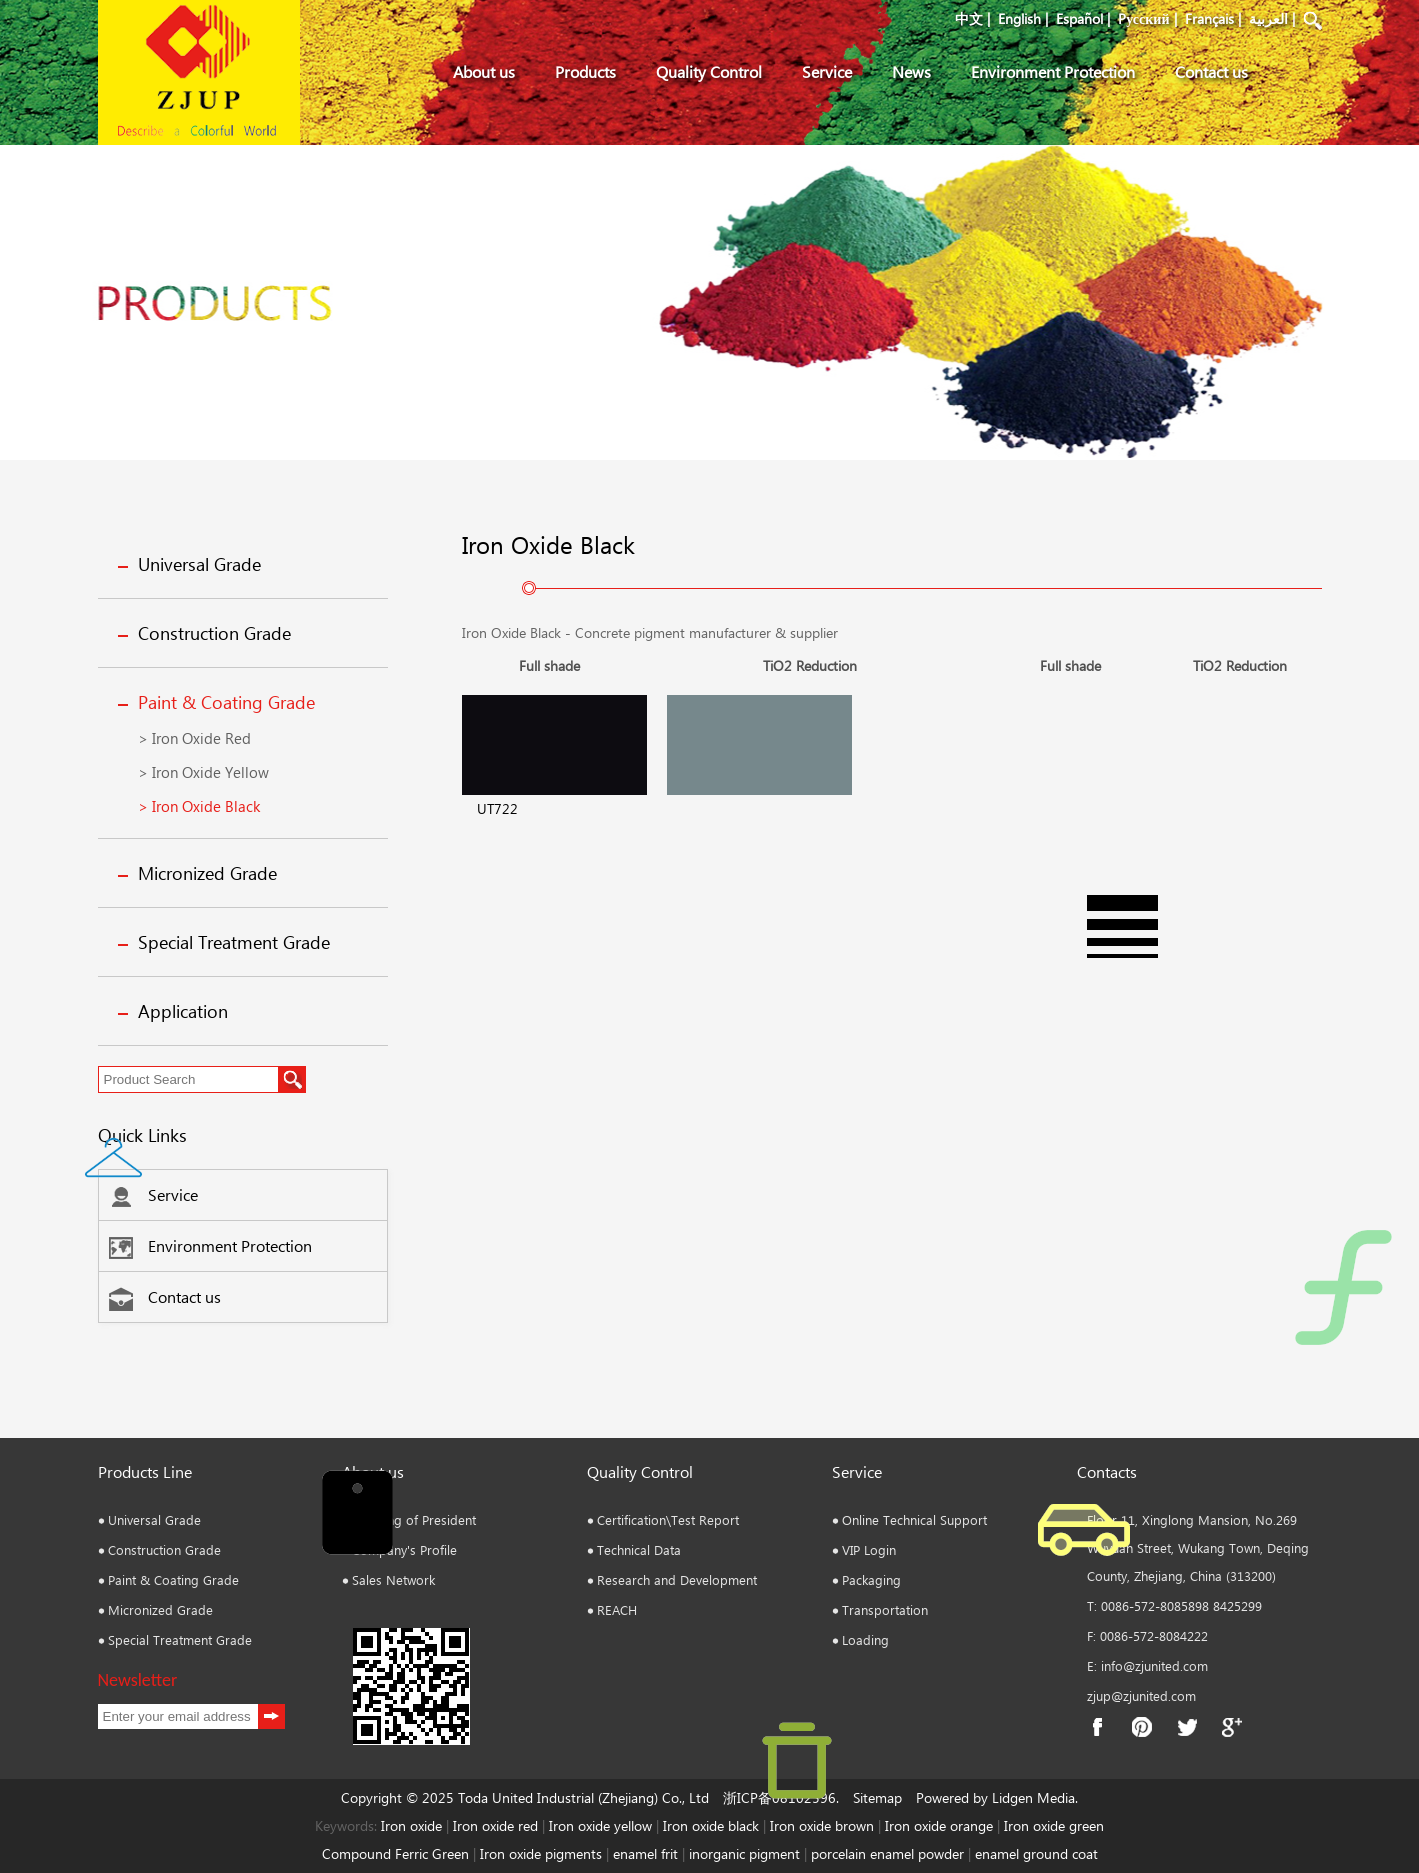 This screenshot has height=1873, width=1419. What do you see at coordinates (113, 1160) in the screenshot?
I see `access your wardrobe or closet` at bounding box center [113, 1160].